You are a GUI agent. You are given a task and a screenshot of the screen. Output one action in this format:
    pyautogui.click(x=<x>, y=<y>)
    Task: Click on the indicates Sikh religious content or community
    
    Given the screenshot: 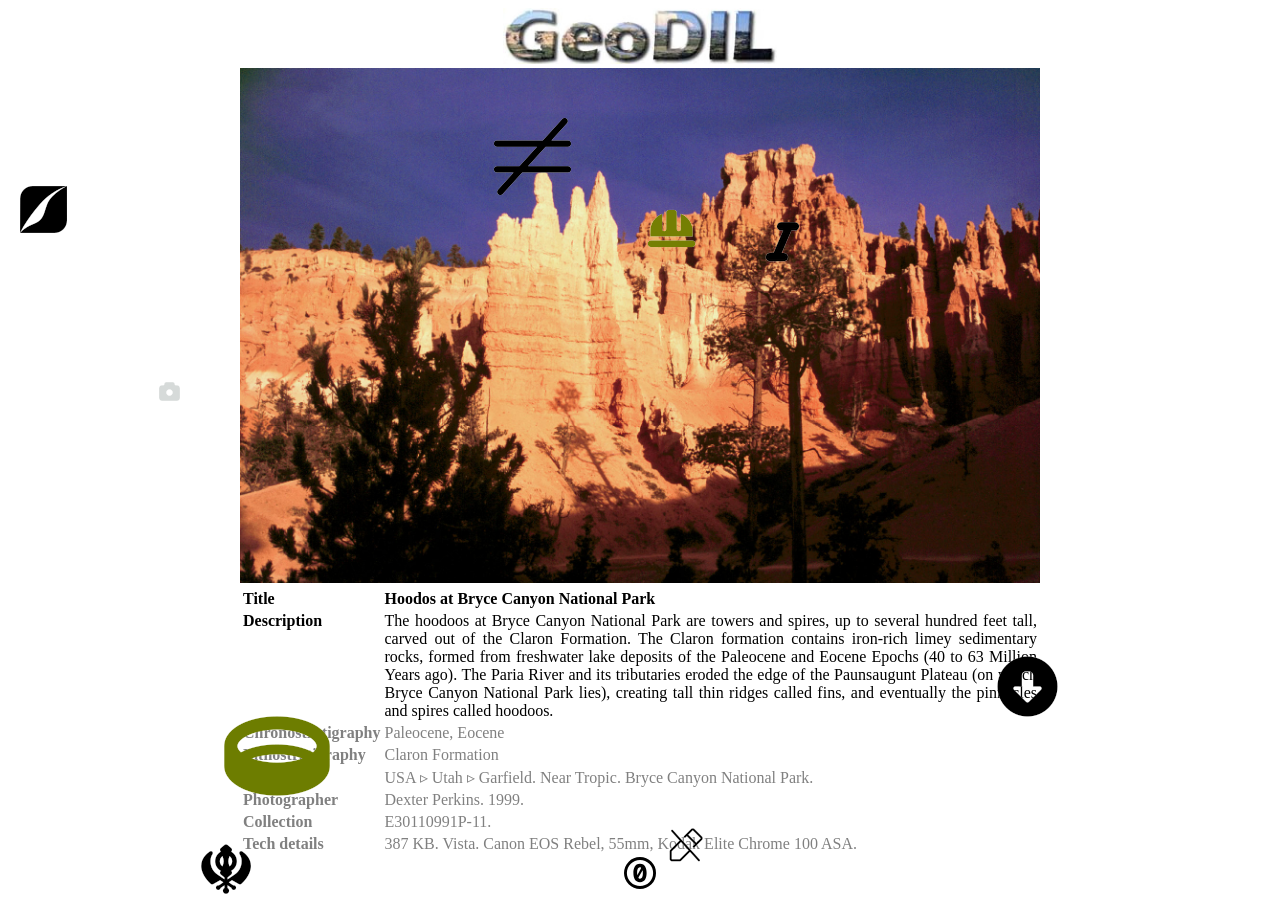 What is the action you would take?
    pyautogui.click(x=226, y=869)
    